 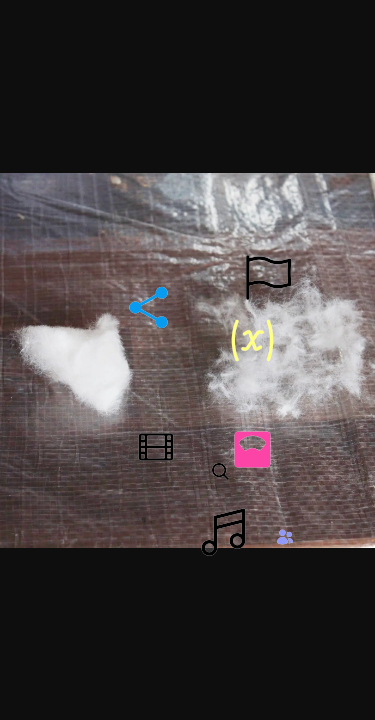 I want to click on access music or audio library, so click(x=226, y=533).